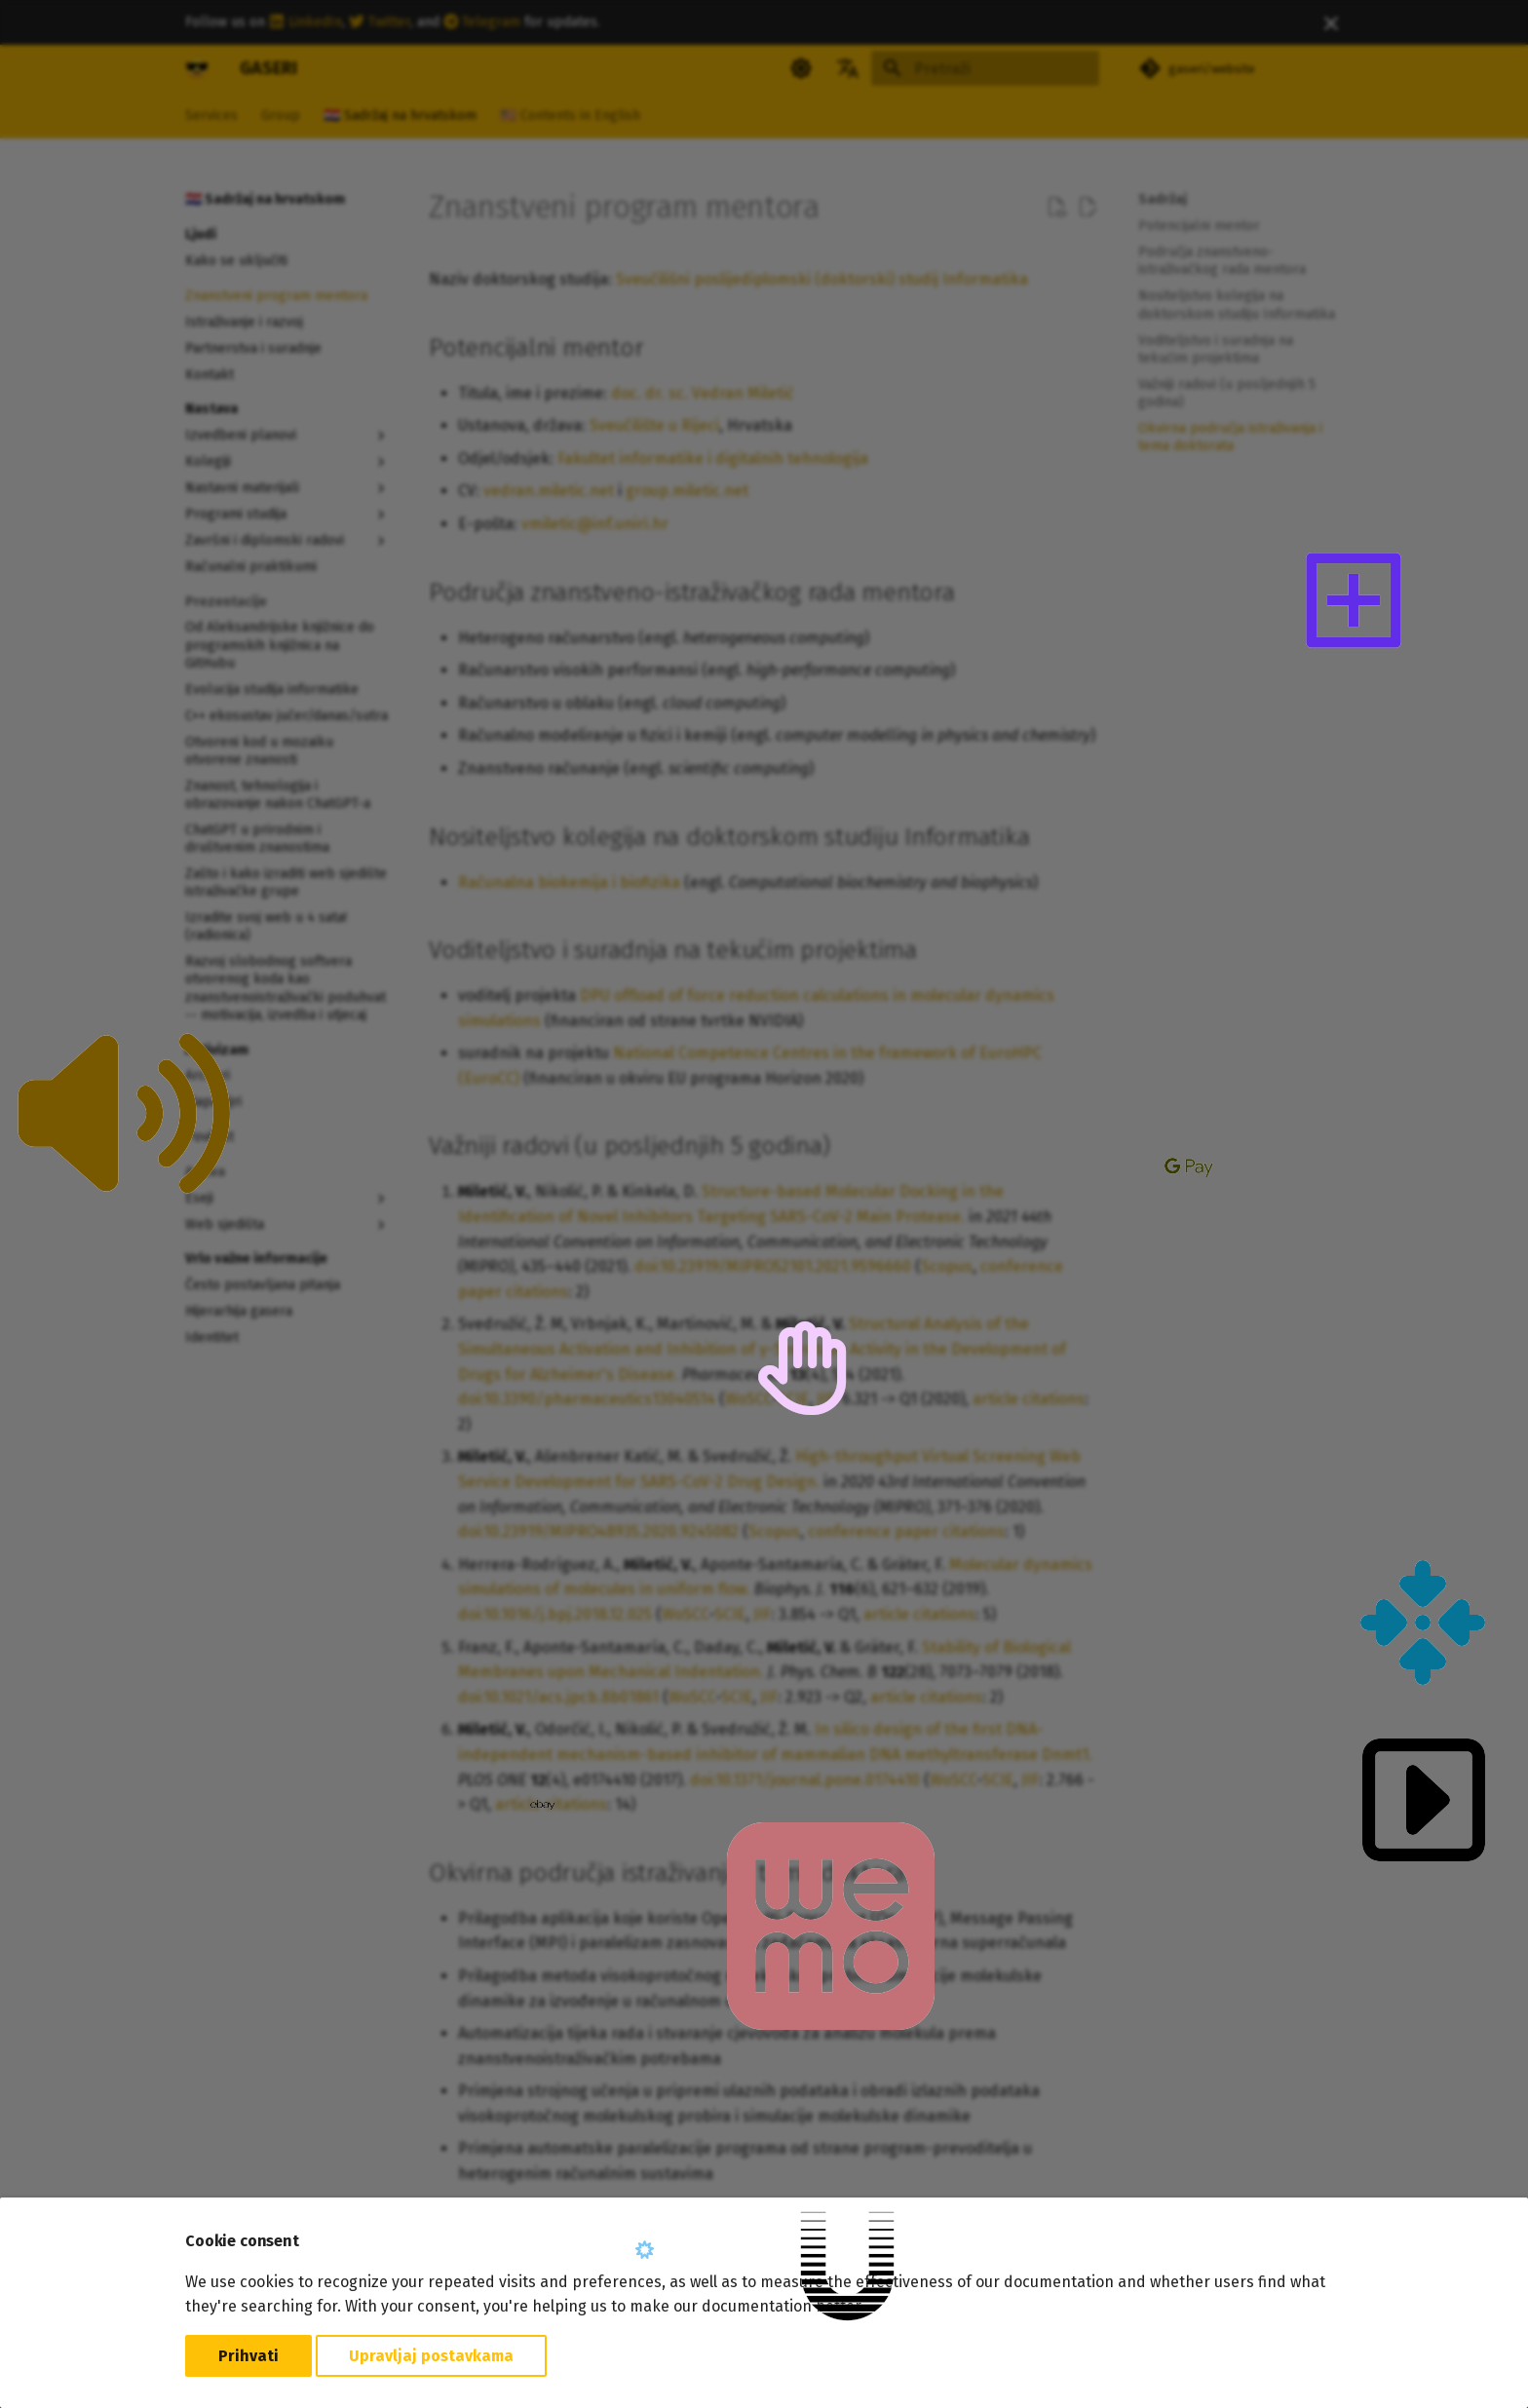 This screenshot has width=1528, height=2408. I want to click on volume is set to high, so click(118, 1113).